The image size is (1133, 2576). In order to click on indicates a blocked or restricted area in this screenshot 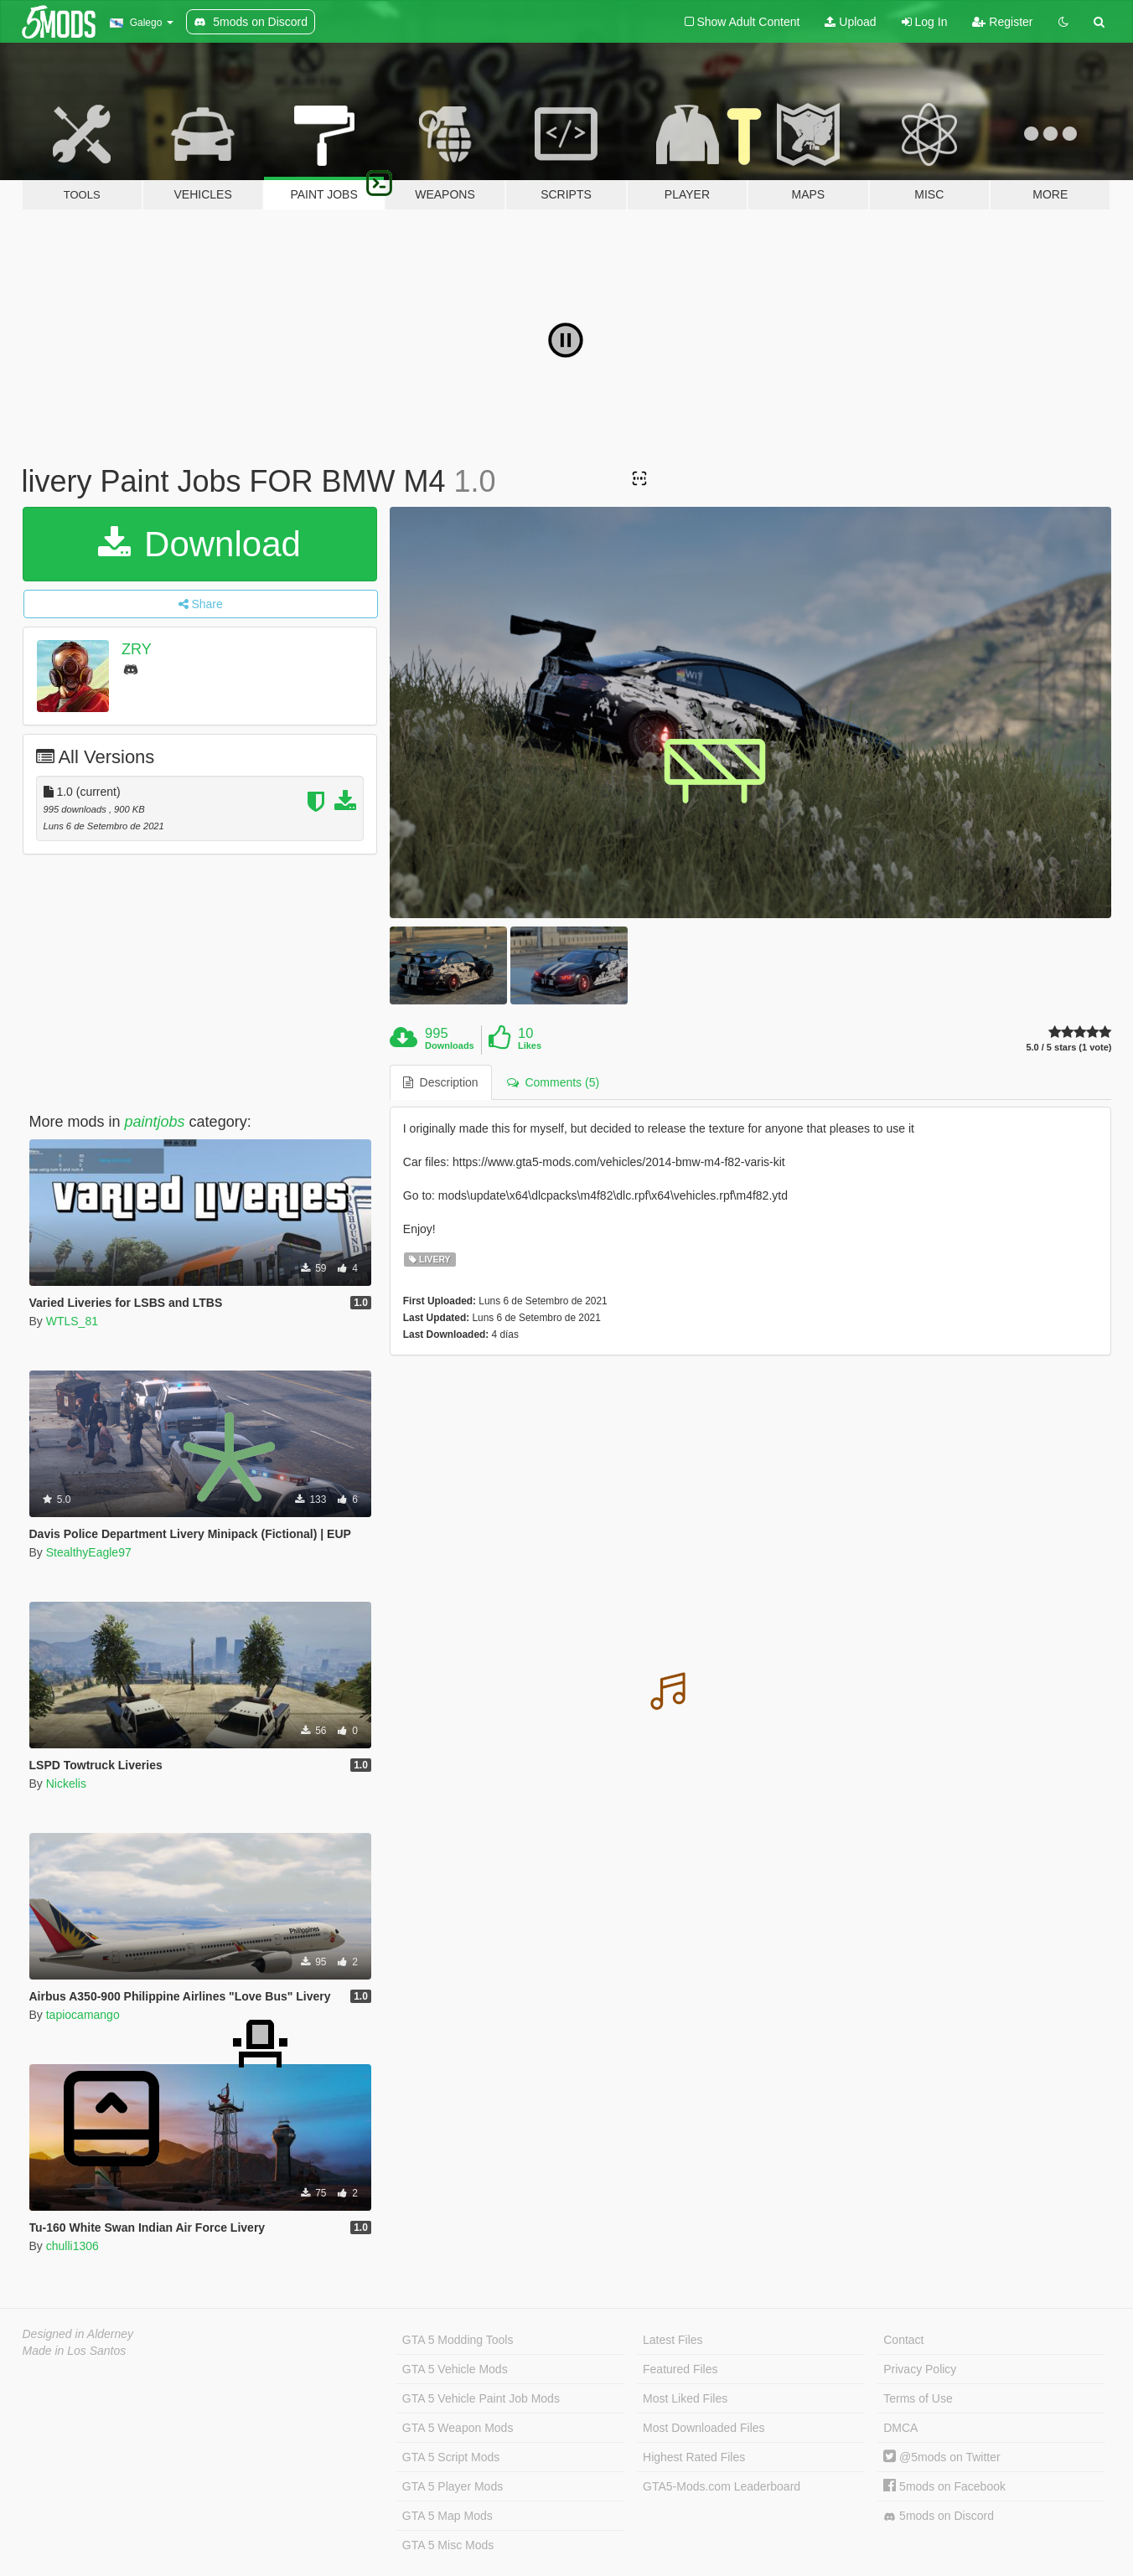, I will do `click(715, 767)`.